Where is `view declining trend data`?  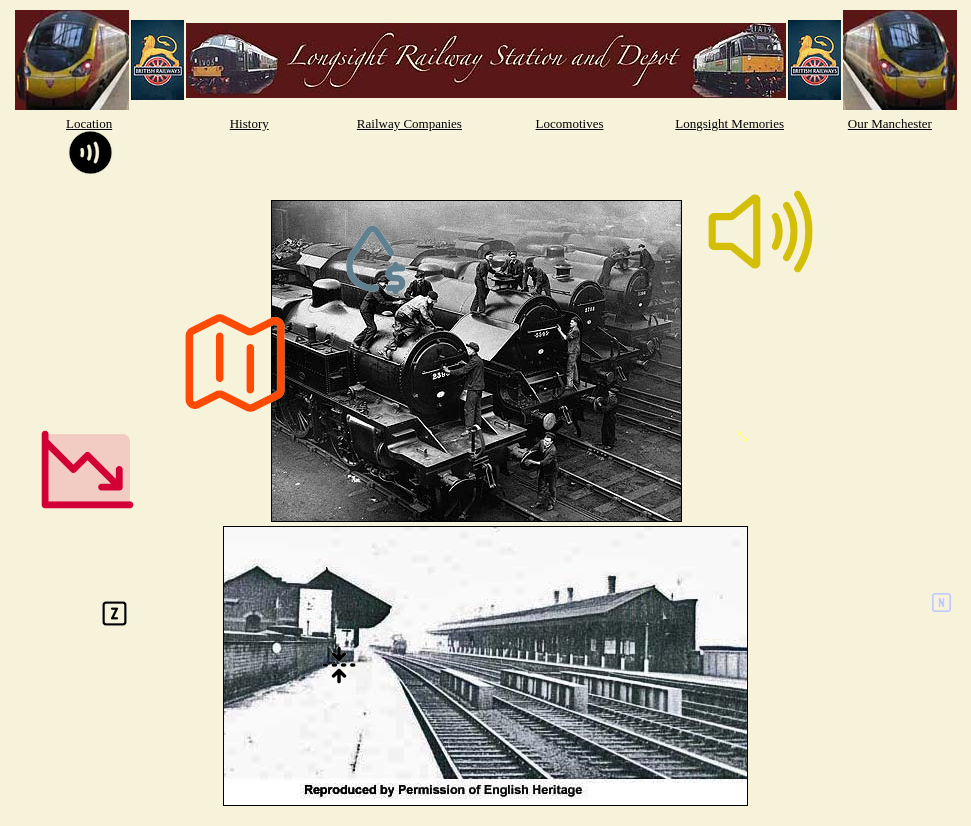 view declining trend data is located at coordinates (87, 469).